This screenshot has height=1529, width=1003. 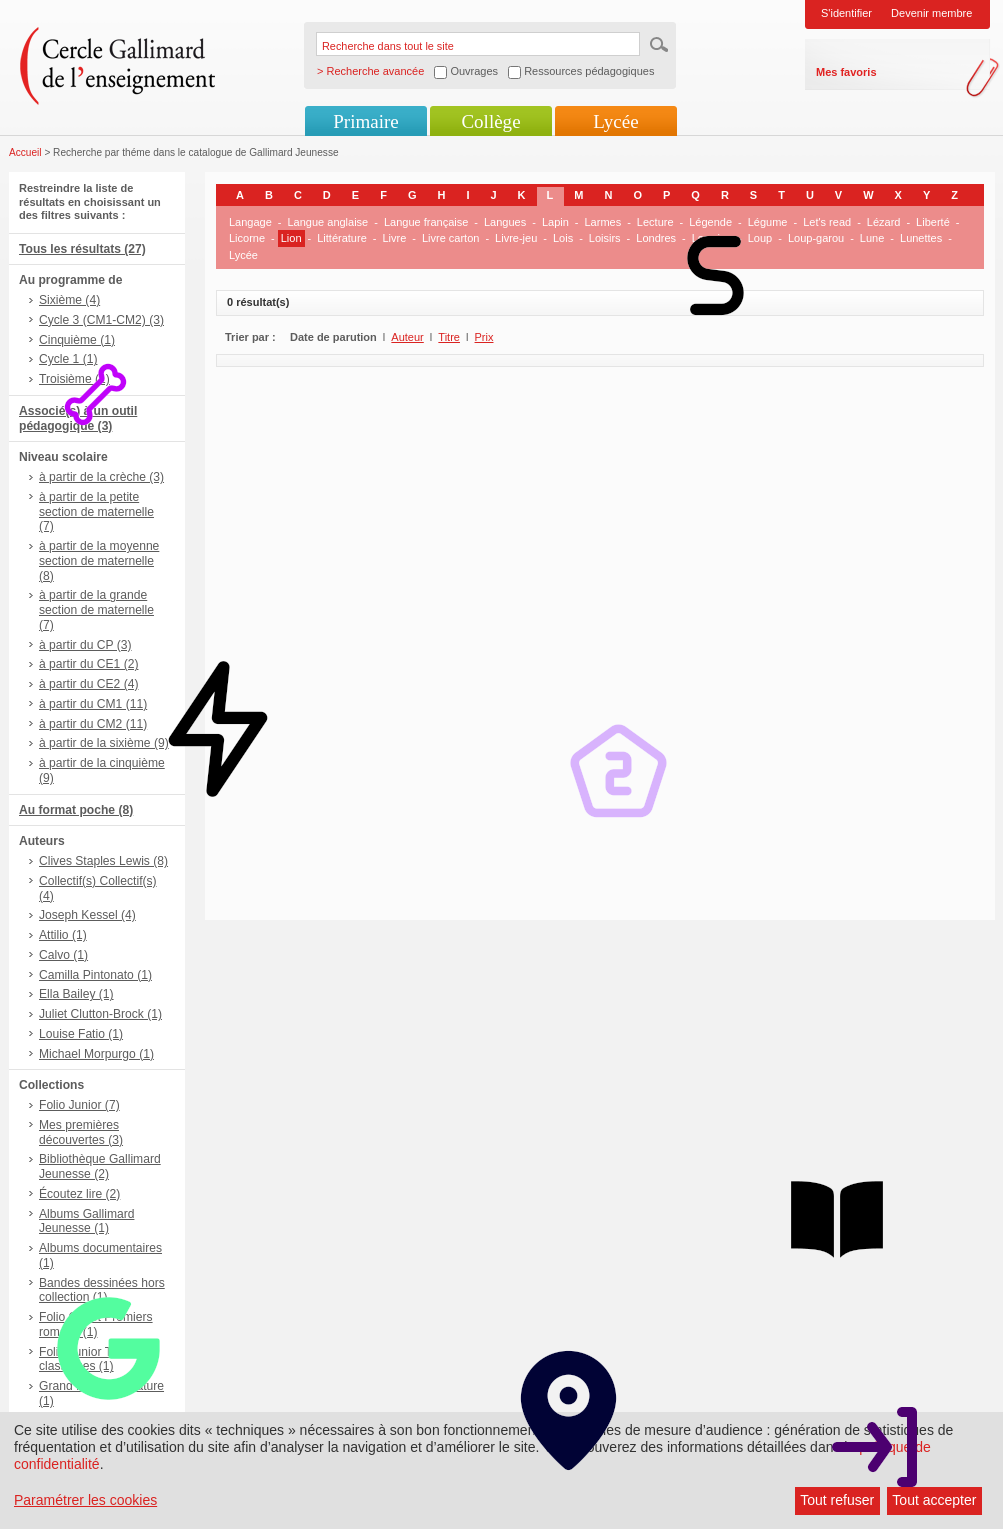 What do you see at coordinates (715, 275) in the screenshot?
I see `indicates items starting with the letter S` at bounding box center [715, 275].